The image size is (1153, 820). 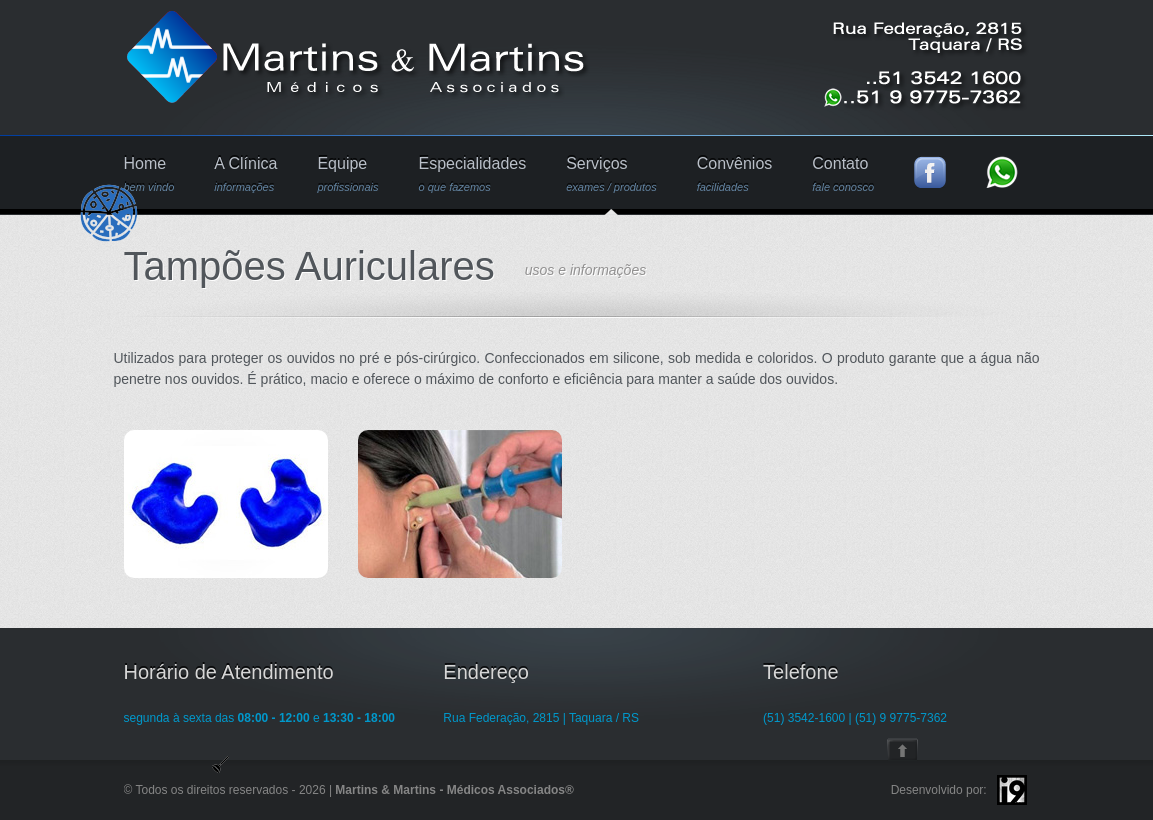 What do you see at coordinates (220, 764) in the screenshot?
I see `report a plumbing issue or maintenance request` at bounding box center [220, 764].